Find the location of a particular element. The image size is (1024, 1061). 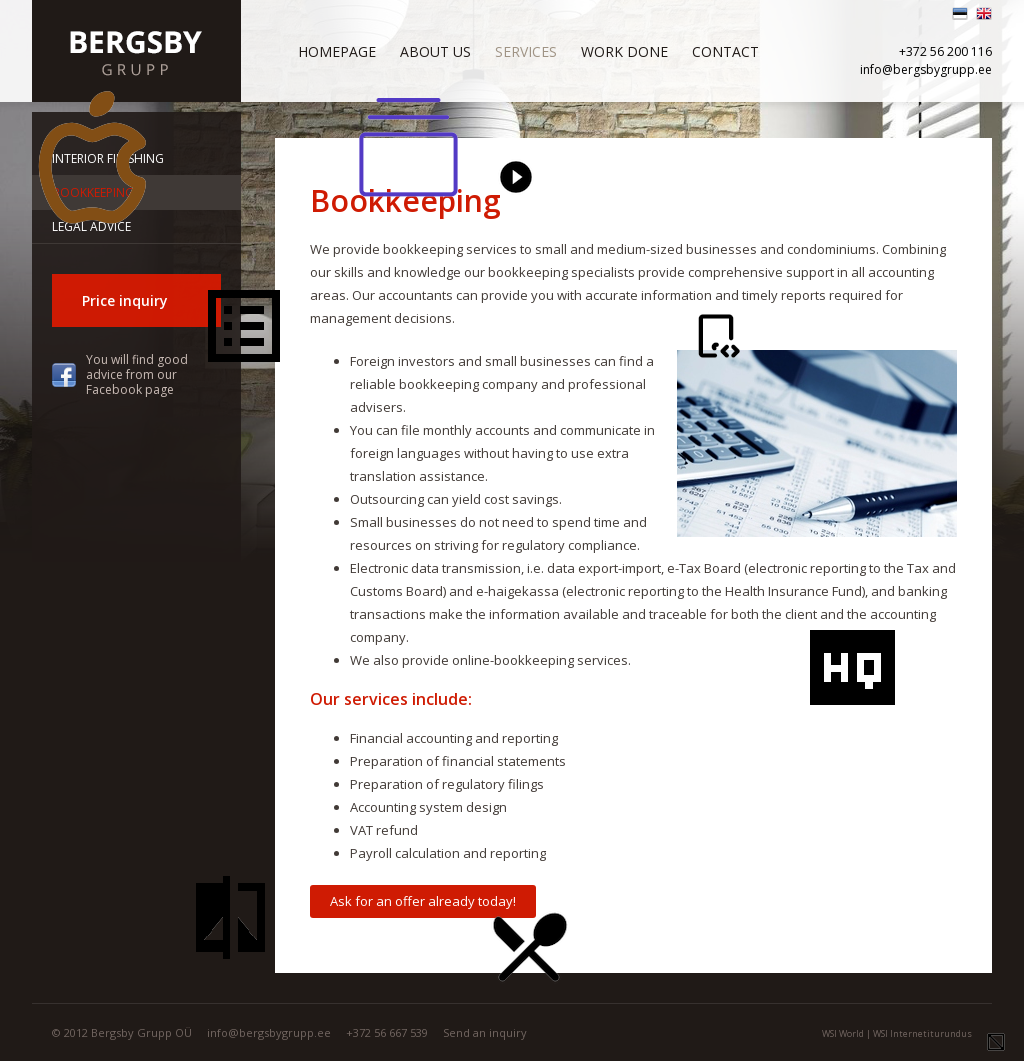

apple brand or product identifier is located at coordinates (95, 160).